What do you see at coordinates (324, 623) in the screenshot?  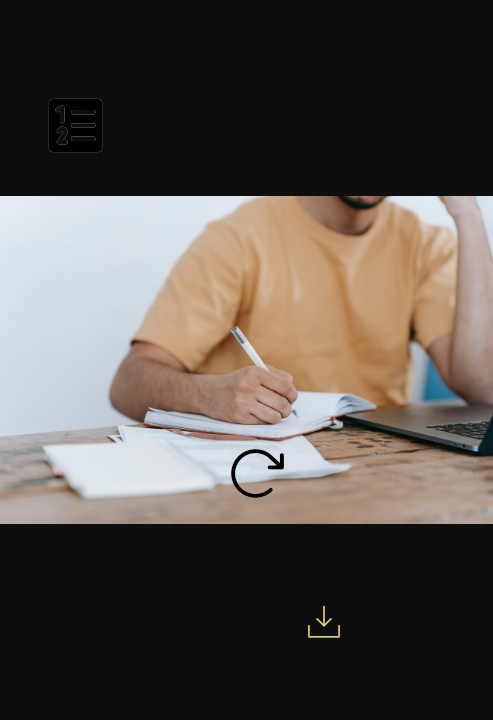 I see `download a file` at bounding box center [324, 623].